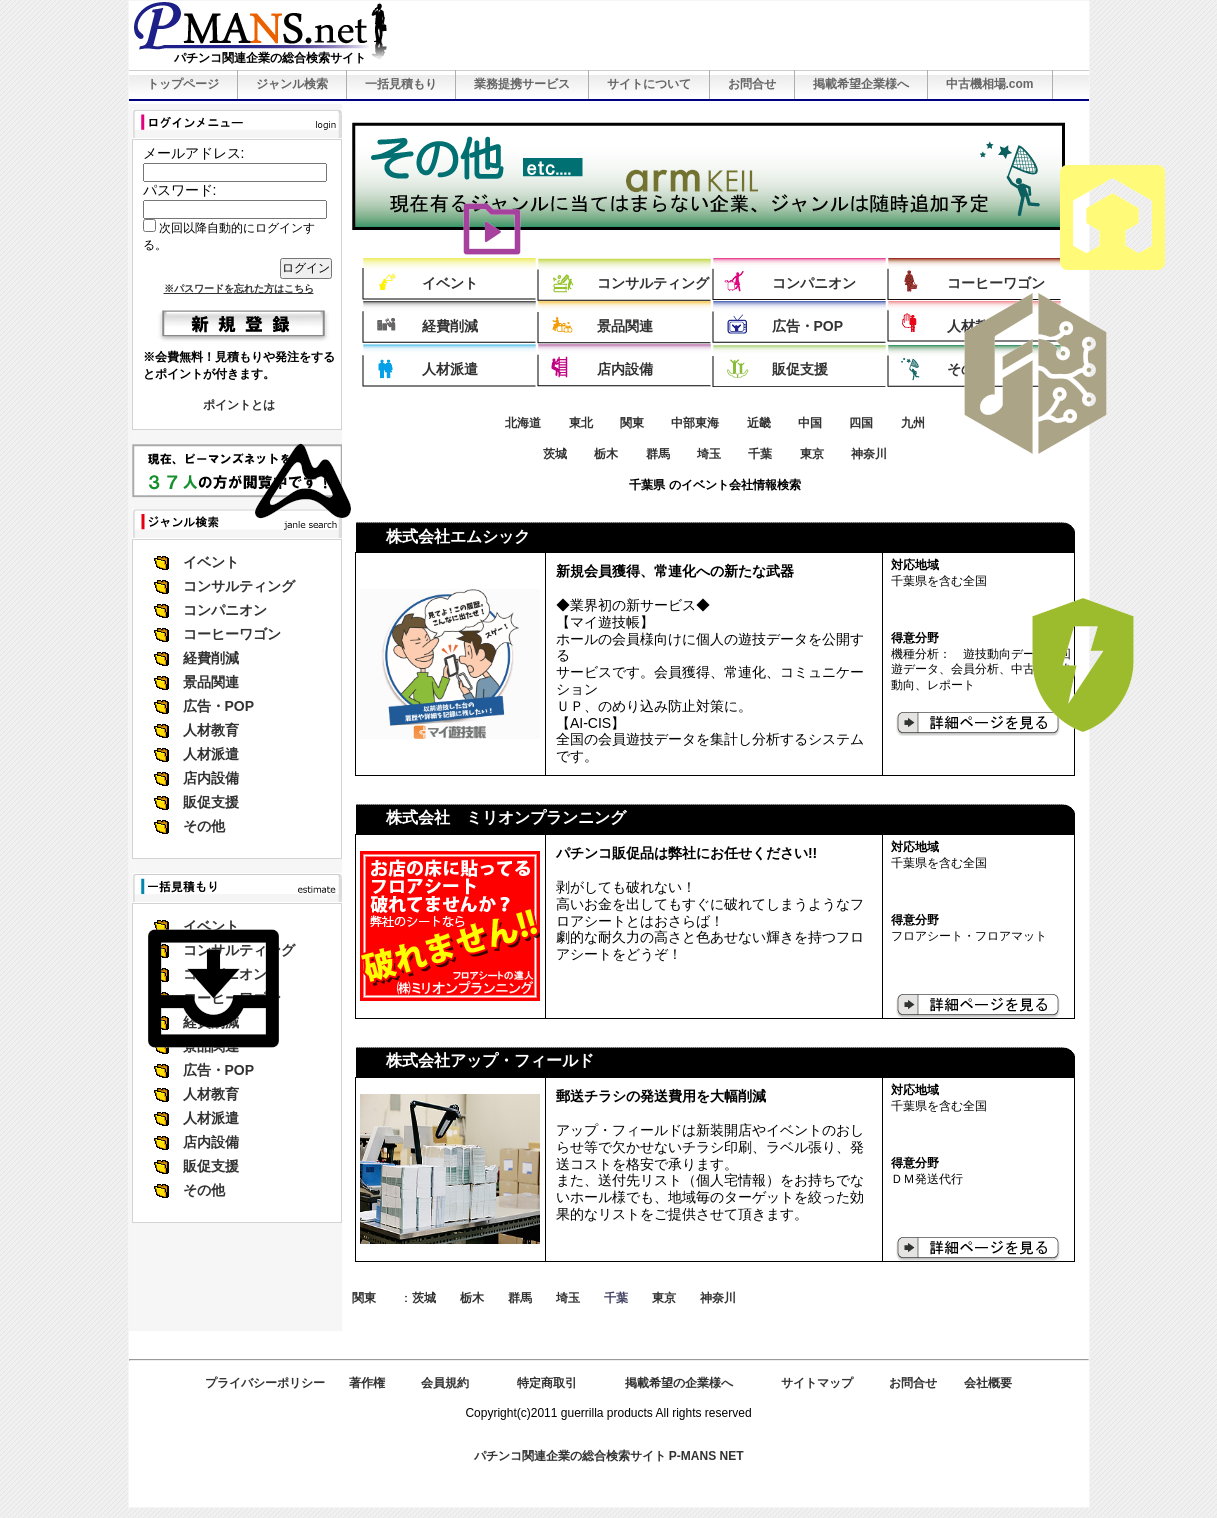 Image resolution: width=1217 pixels, height=1518 pixels. What do you see at coordinates (1035, 373) in the screenshot?
I see `link to MusicBrainz music database` at bounding box center [1035, 373].